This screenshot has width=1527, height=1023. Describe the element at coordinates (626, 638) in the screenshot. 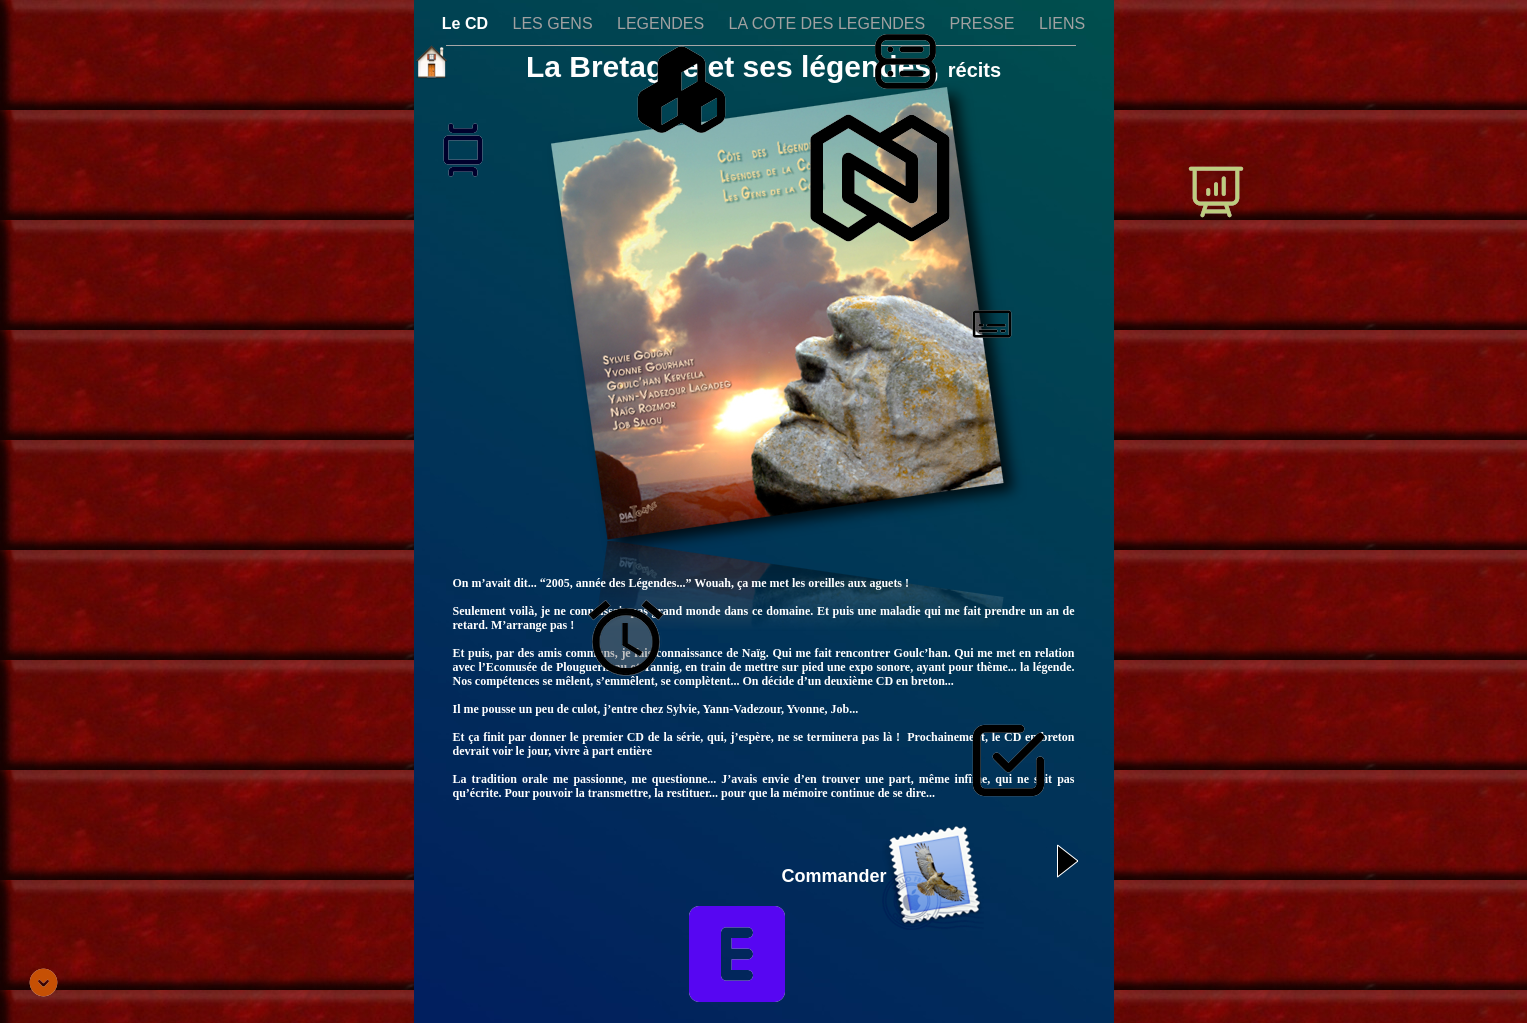

I see `view and manage alarms` at that location.